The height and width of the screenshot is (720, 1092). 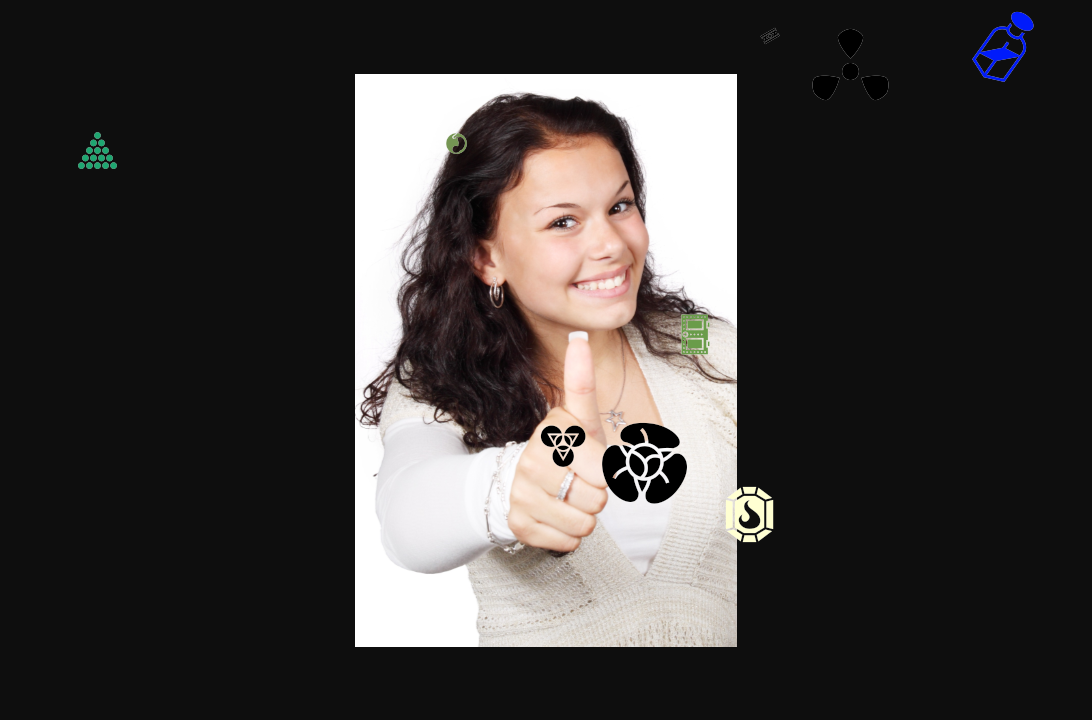 What do you see at coordinates (850, 64) in the screenshot?
I see `indicates radioactive or hazardous material` at bounding box center [850, 64].